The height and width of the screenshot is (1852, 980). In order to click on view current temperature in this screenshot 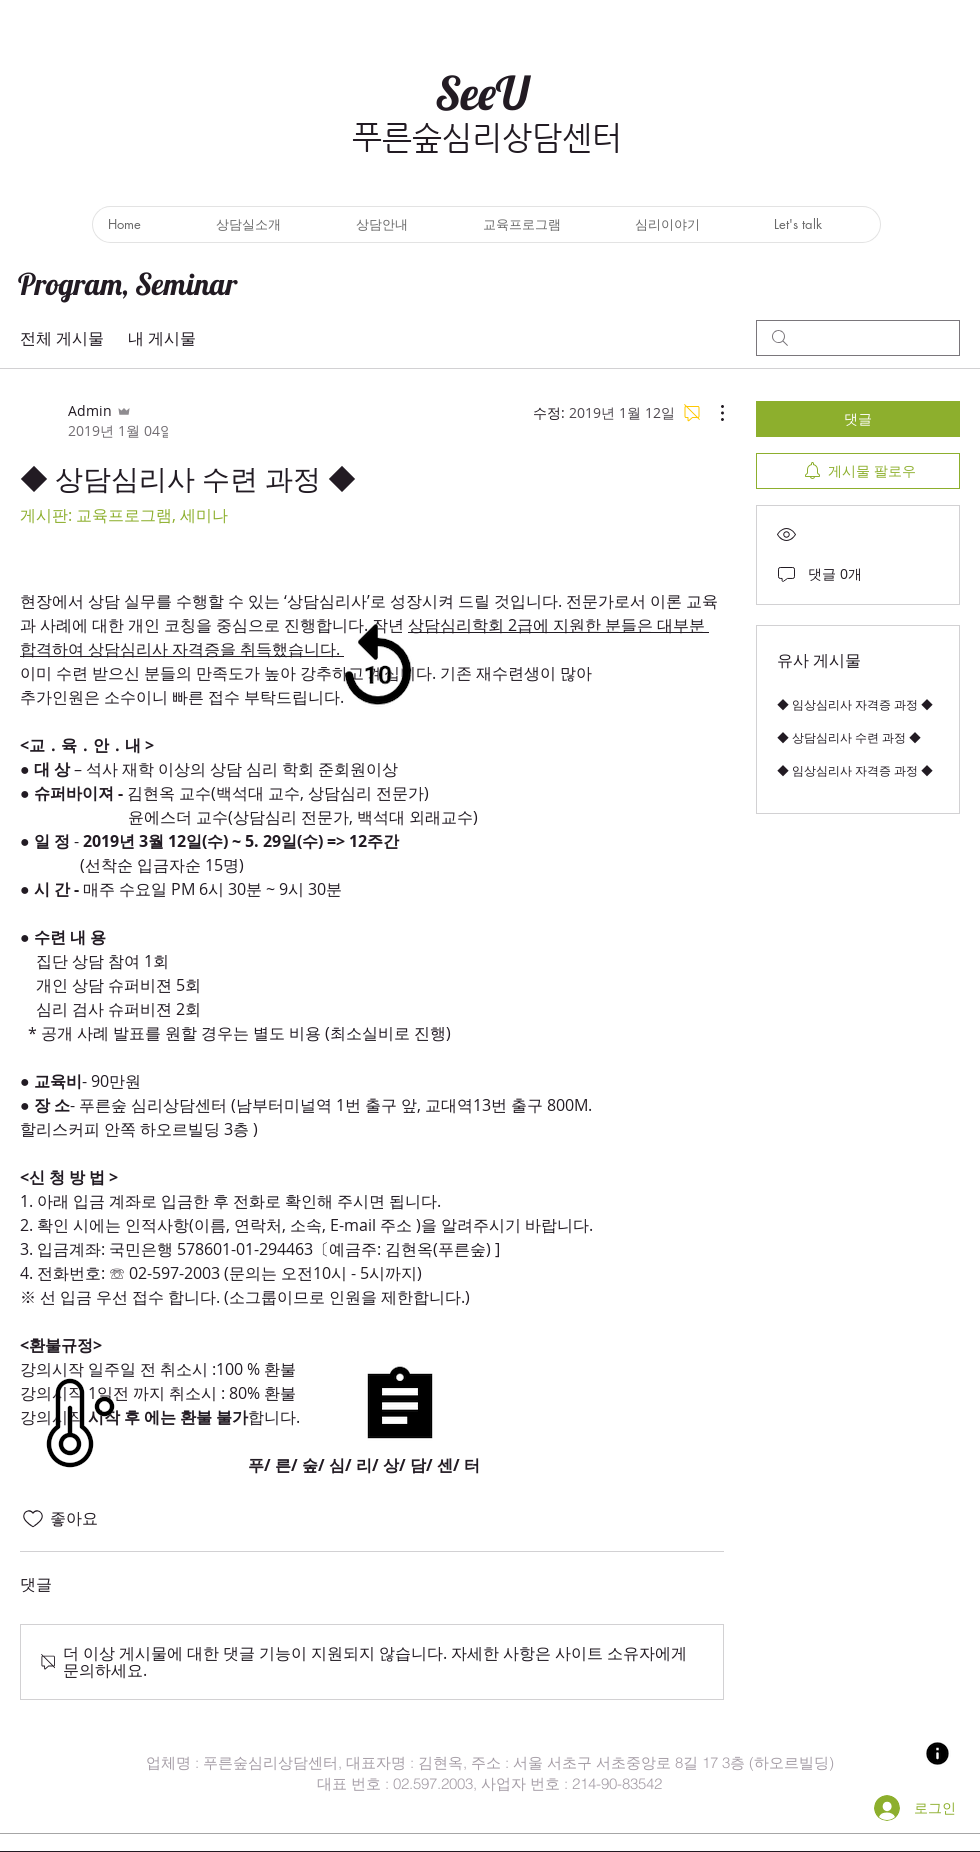, I will do `click(73, 1423)`.